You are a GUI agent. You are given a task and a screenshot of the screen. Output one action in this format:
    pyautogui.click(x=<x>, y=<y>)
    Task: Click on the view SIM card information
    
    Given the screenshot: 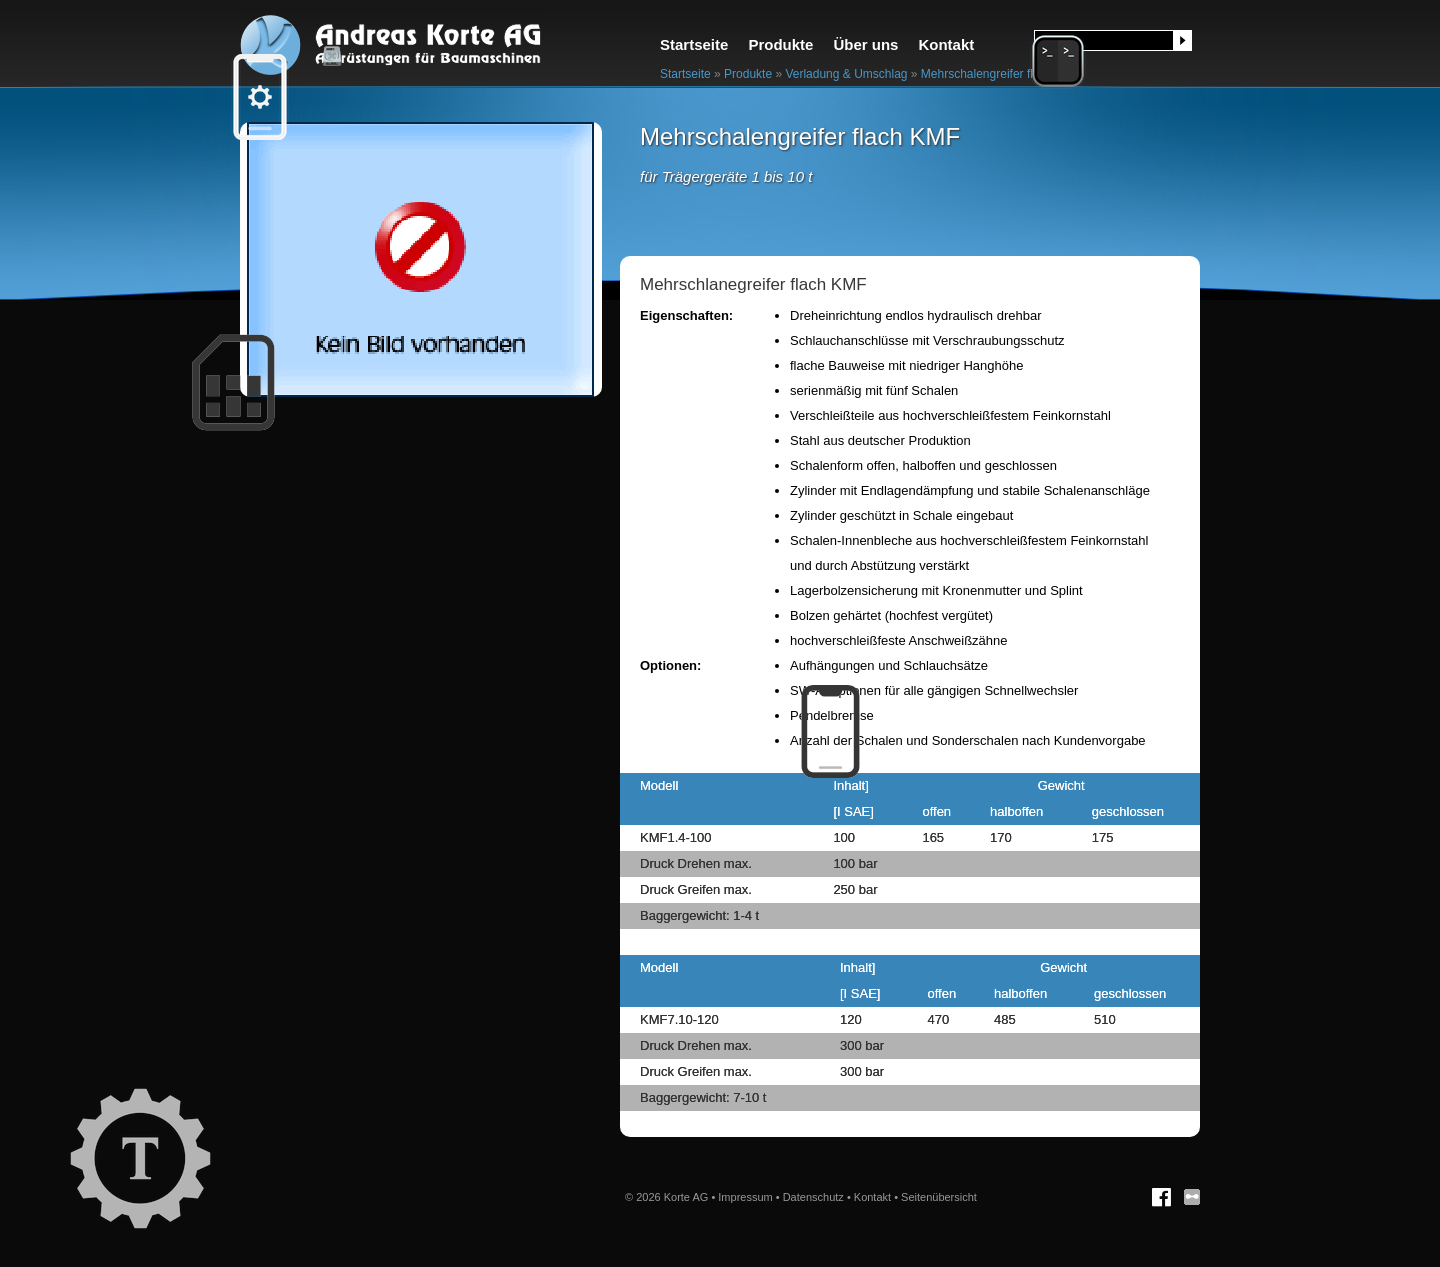 What is the action you would take?
    pyautogui.click(x=233, y=382)
    